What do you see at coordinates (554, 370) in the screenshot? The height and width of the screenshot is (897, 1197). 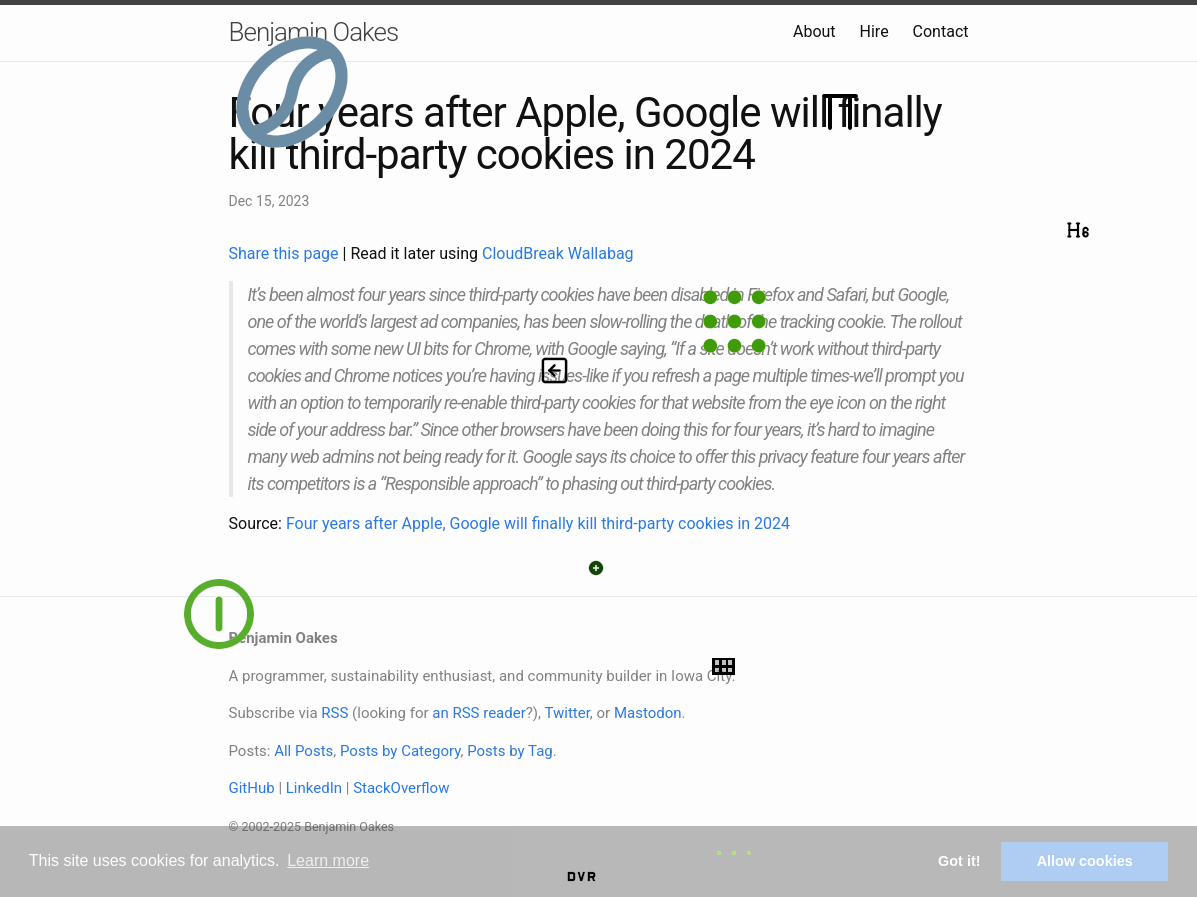 I see `go back to the previous screen` at bounding box center [554, 370].